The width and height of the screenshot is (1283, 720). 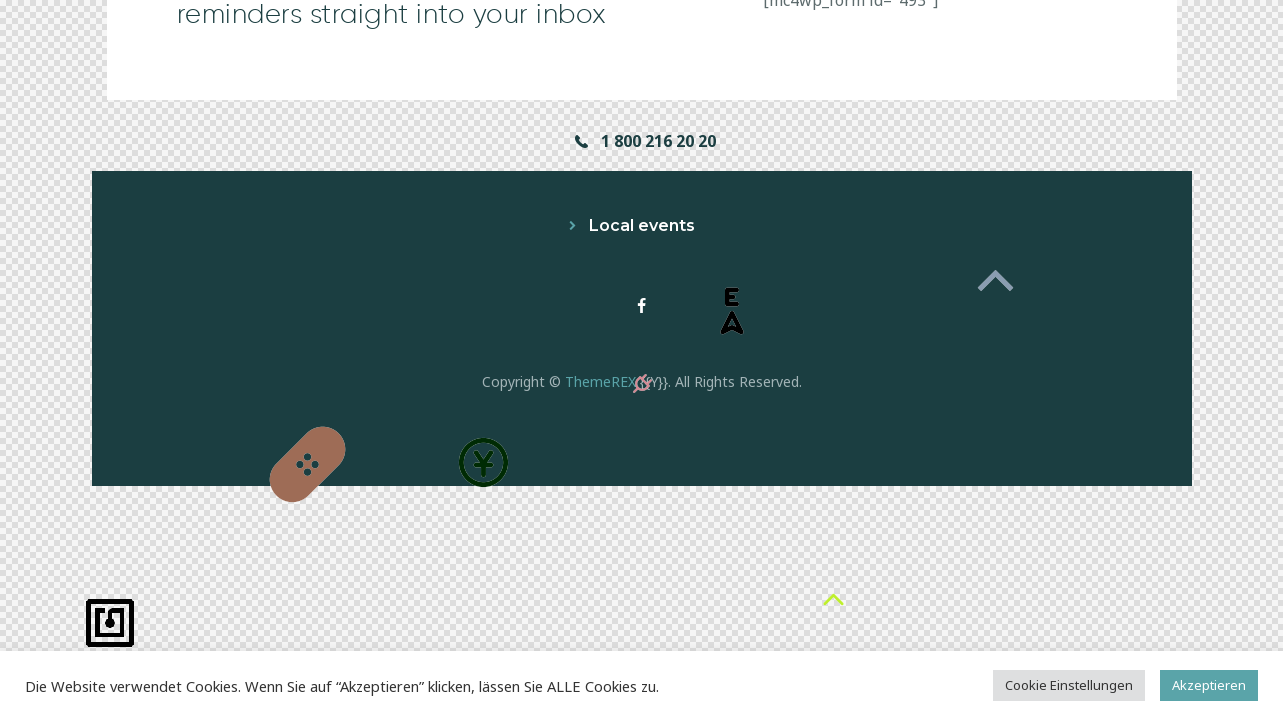 What do you see at coordinates (110, 623) in the screenshot?
I see `enable NFC for contactless payments or transfers` at bounding box center [110, 623].